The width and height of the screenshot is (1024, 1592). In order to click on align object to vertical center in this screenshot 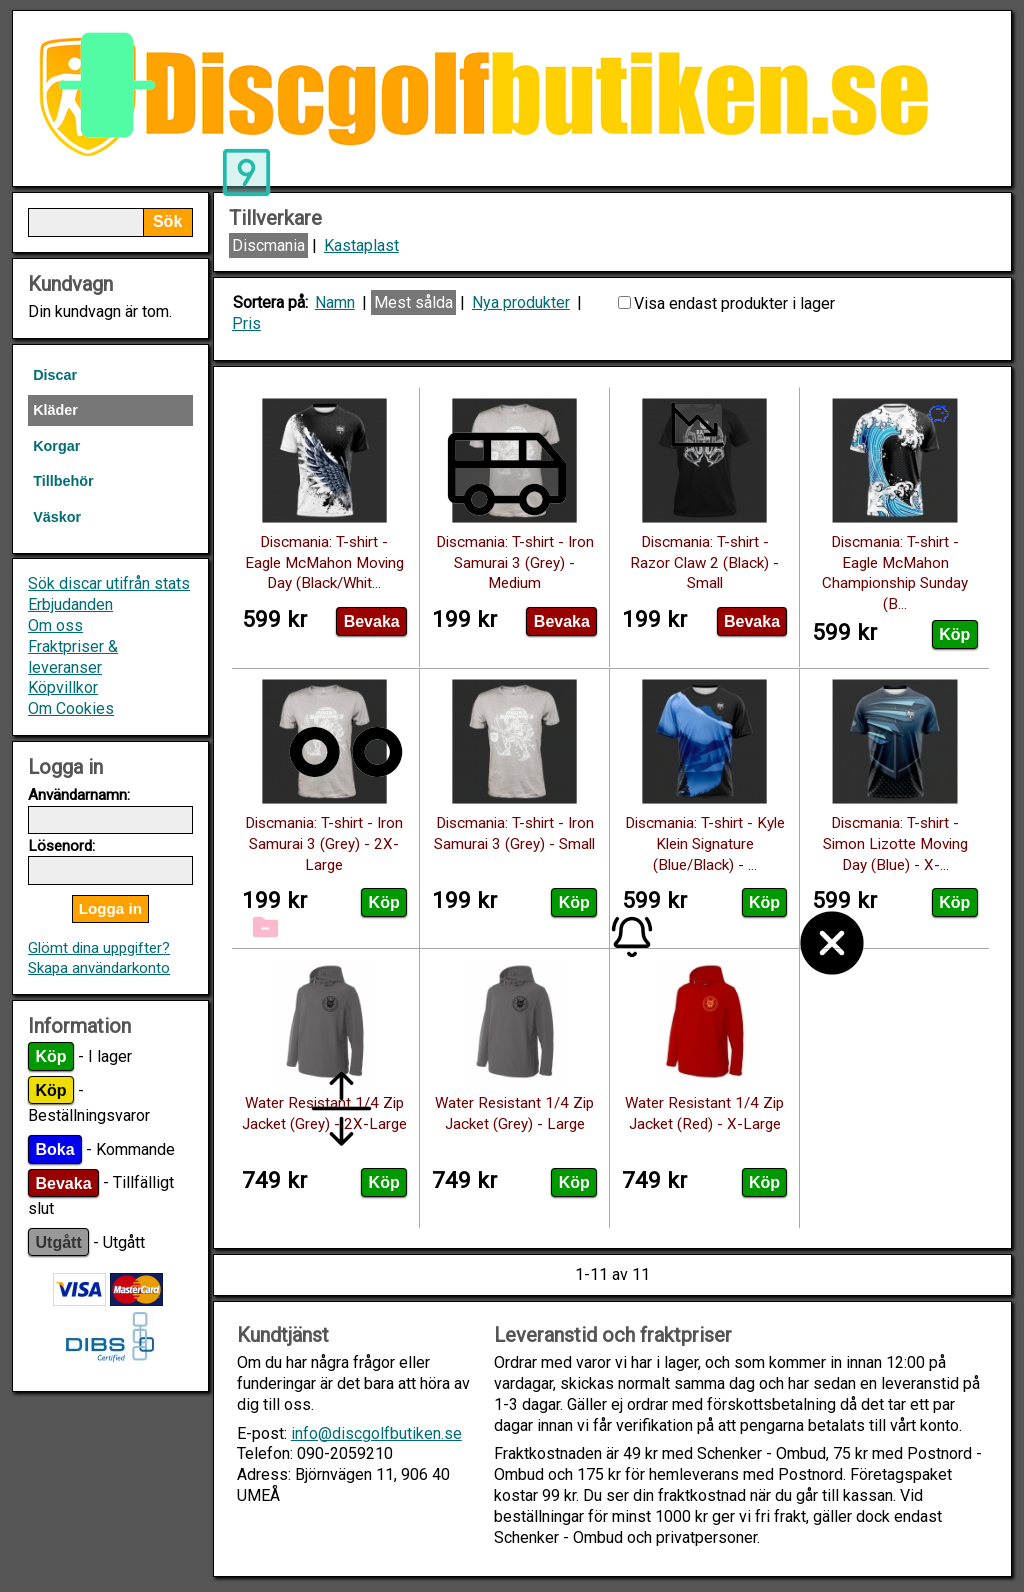, I will do `click(107, 85)`.